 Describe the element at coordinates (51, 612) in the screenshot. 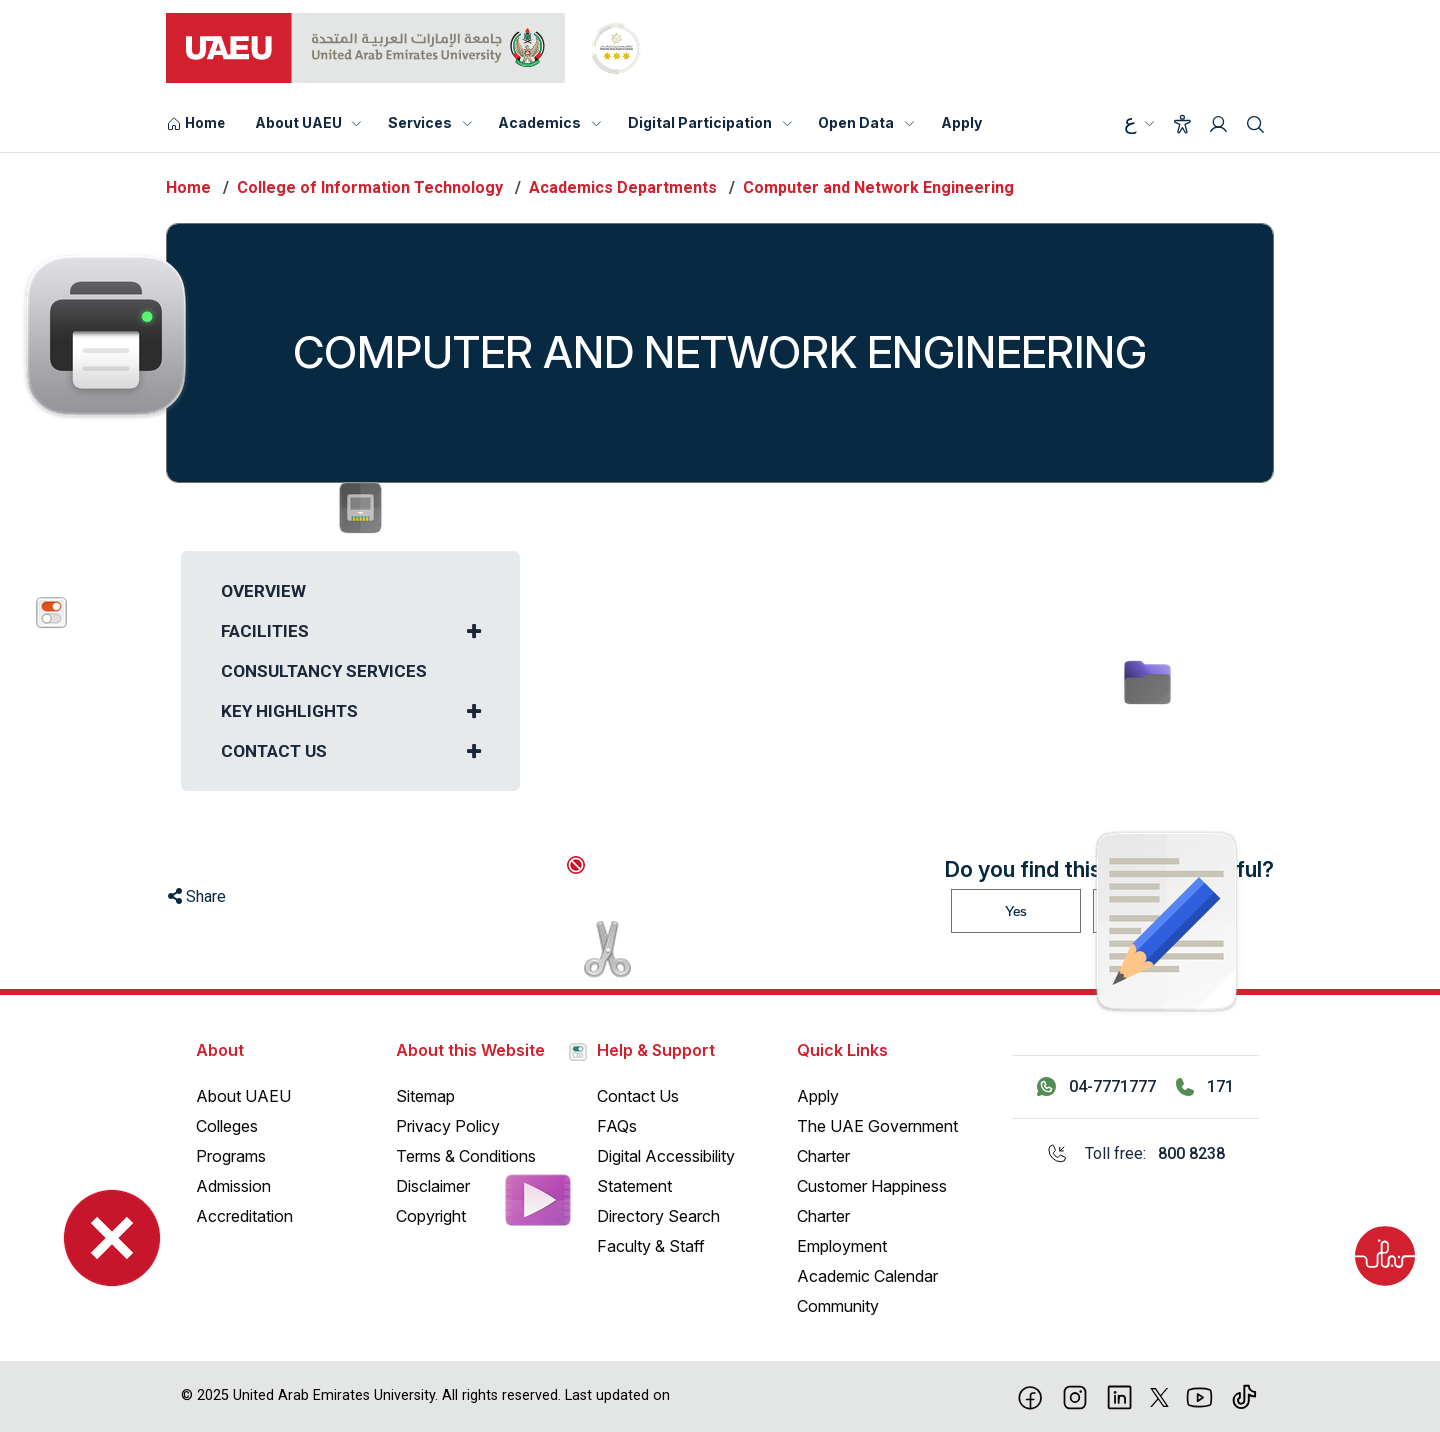

I see `open desktop preferences or settings` at that location.